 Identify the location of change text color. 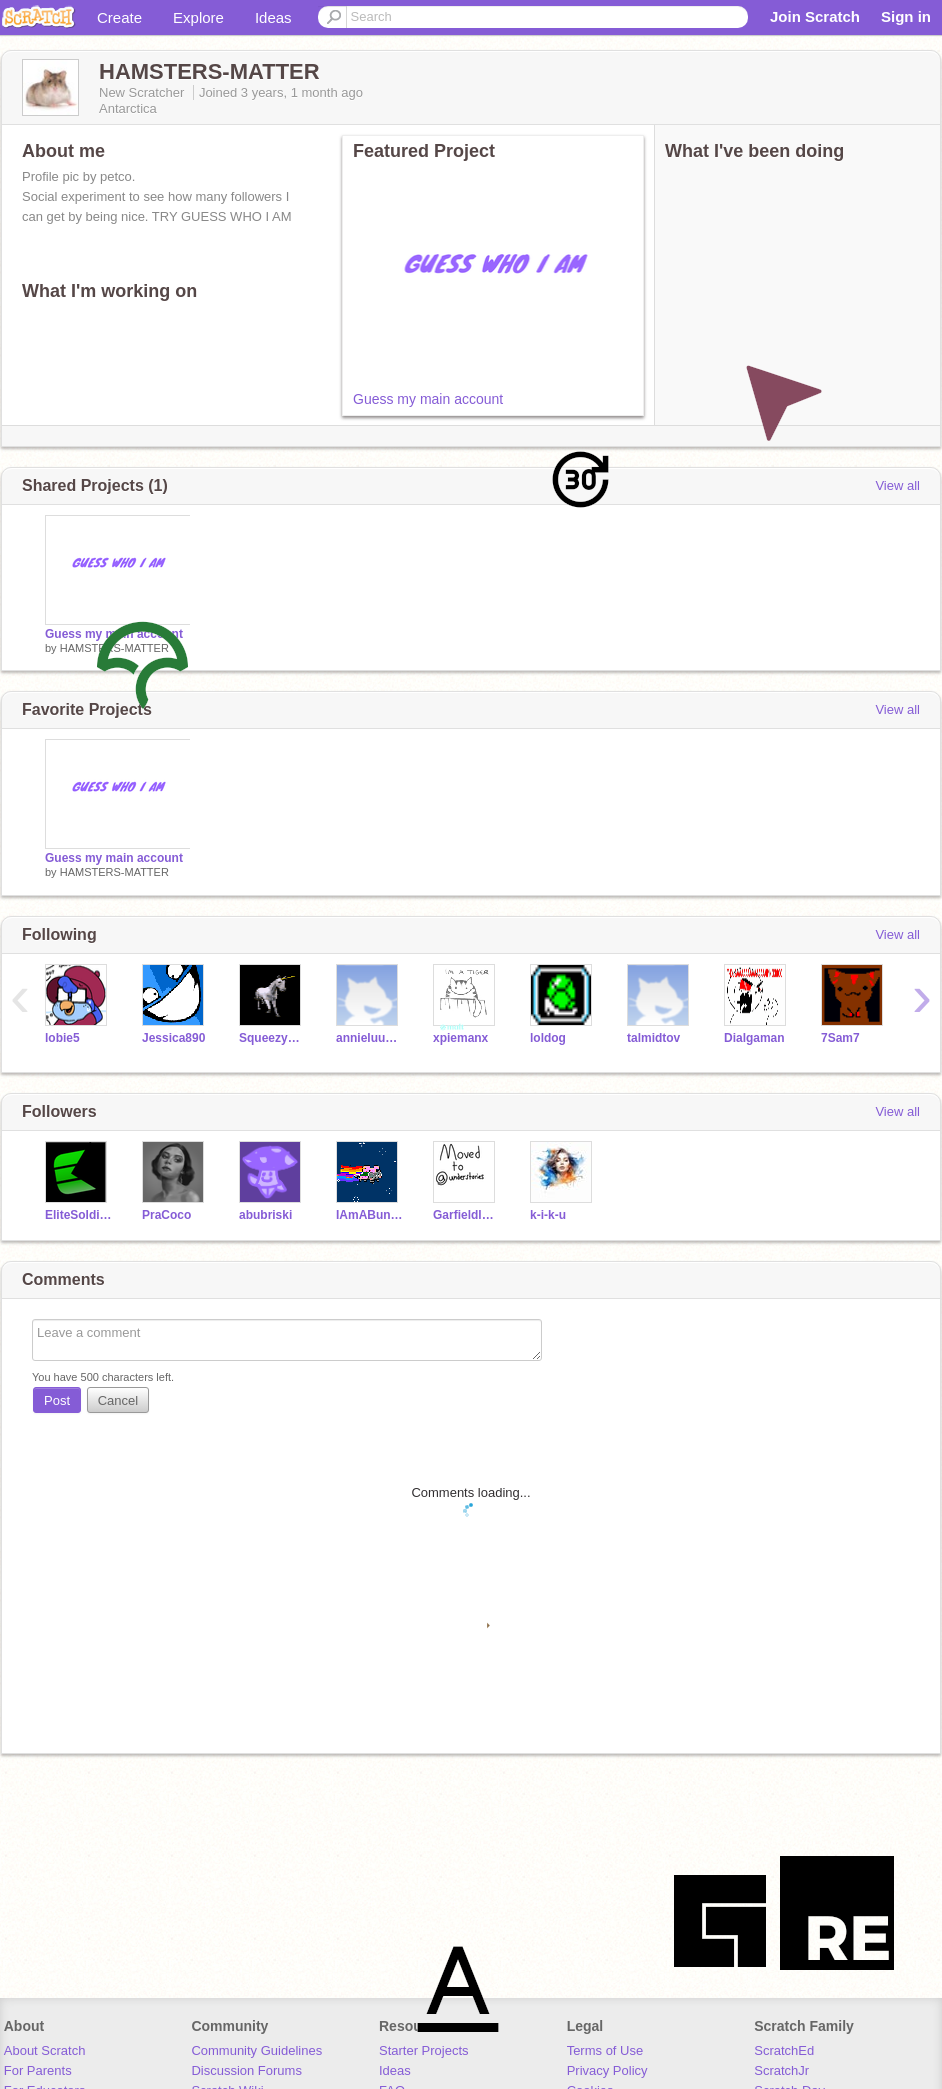
(458, 1987).